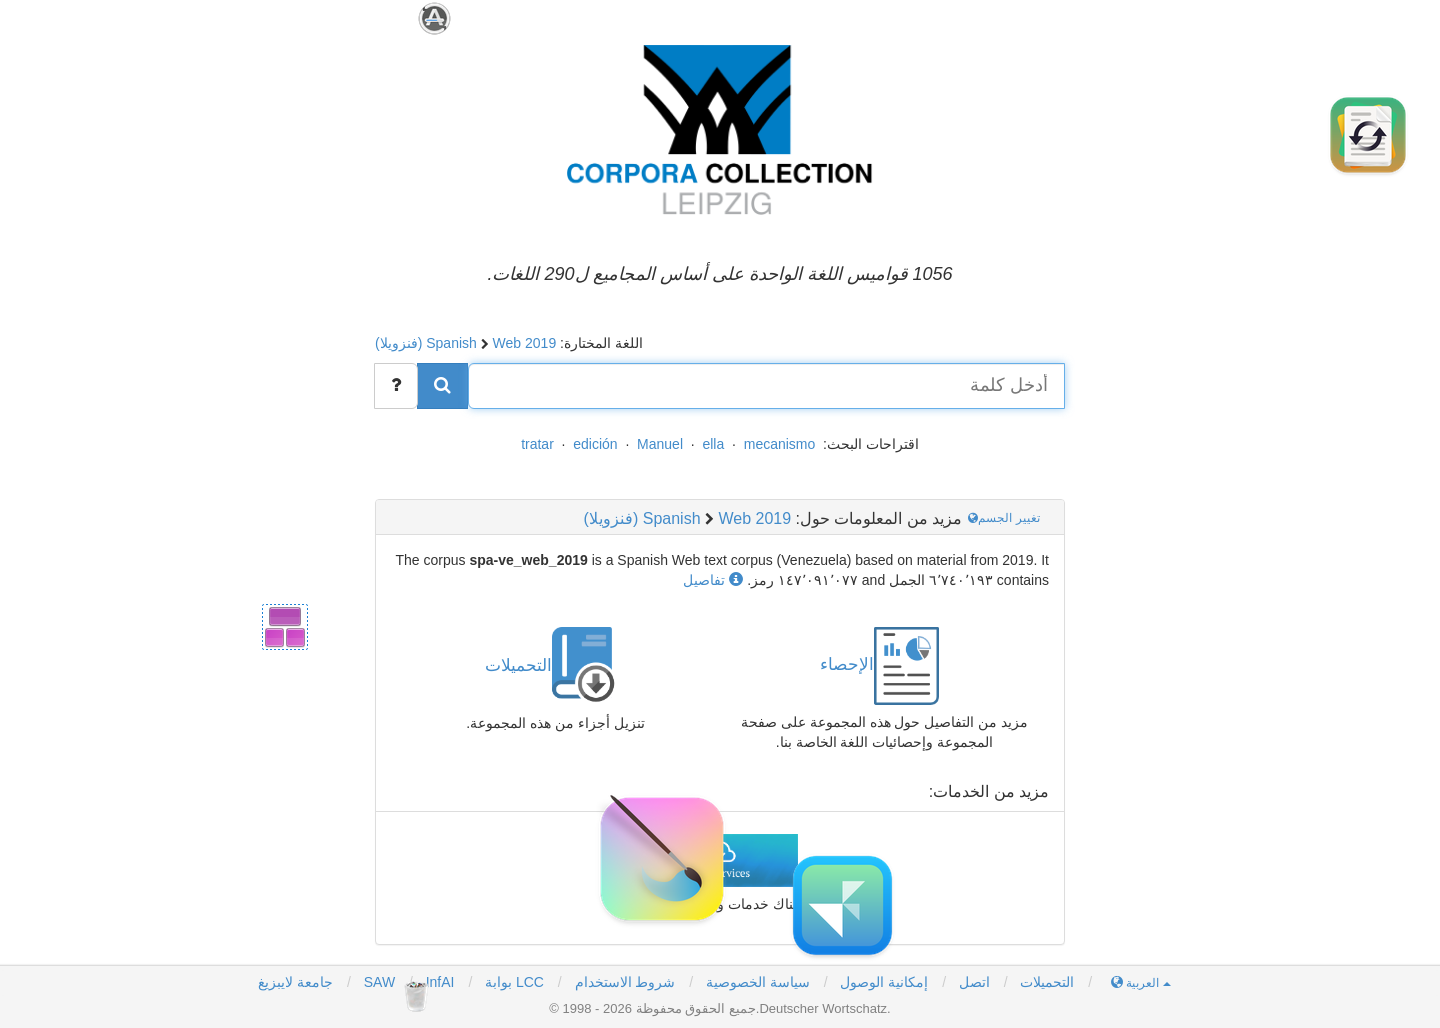  Describe the element at coordinates (842, 905) in the screenshot. I see `open the adwaita demo app` at that location.